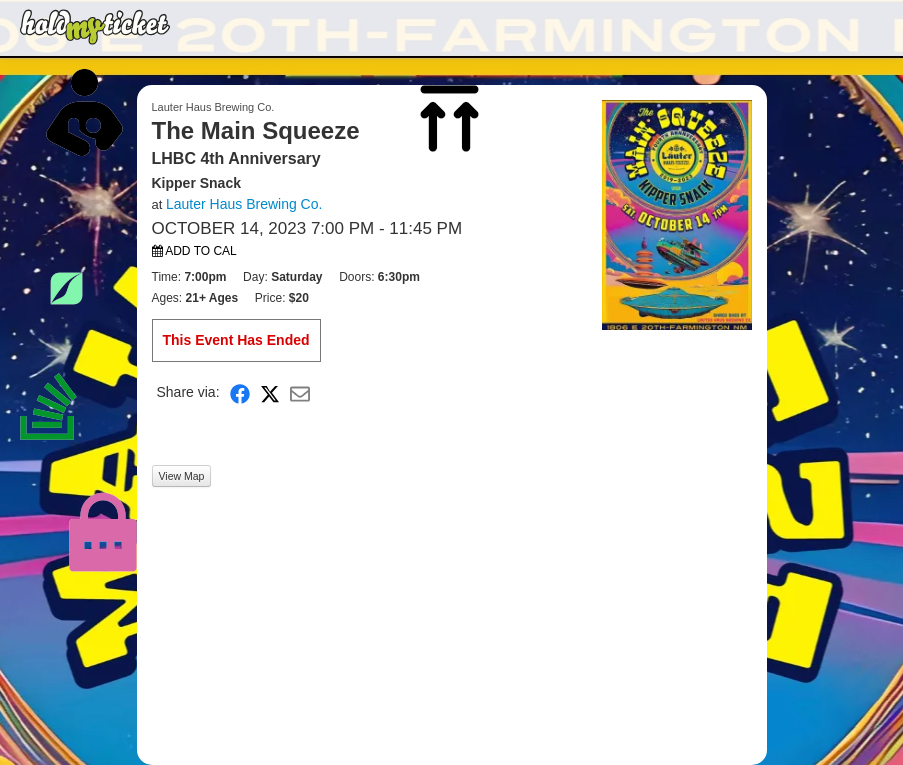 The width and height of the screenshot is (903, 765). Describe the element at coordinates (48, 406) in the screenshot. I see `visit stack overflow website` at that location.